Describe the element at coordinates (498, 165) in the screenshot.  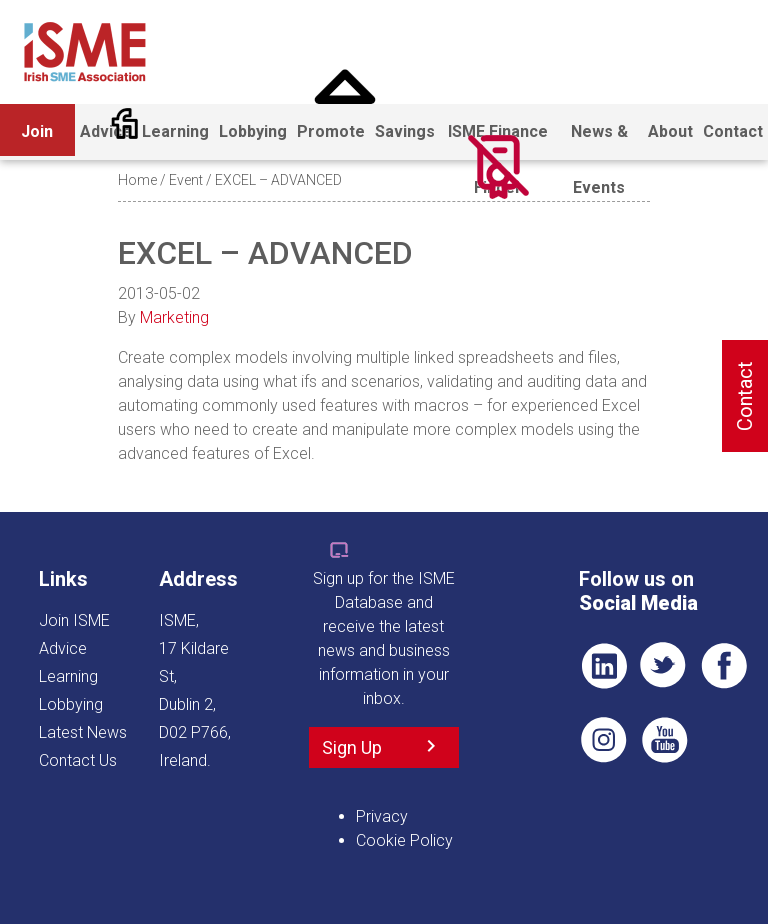
I see `certificate or credential unavailable` at that location.